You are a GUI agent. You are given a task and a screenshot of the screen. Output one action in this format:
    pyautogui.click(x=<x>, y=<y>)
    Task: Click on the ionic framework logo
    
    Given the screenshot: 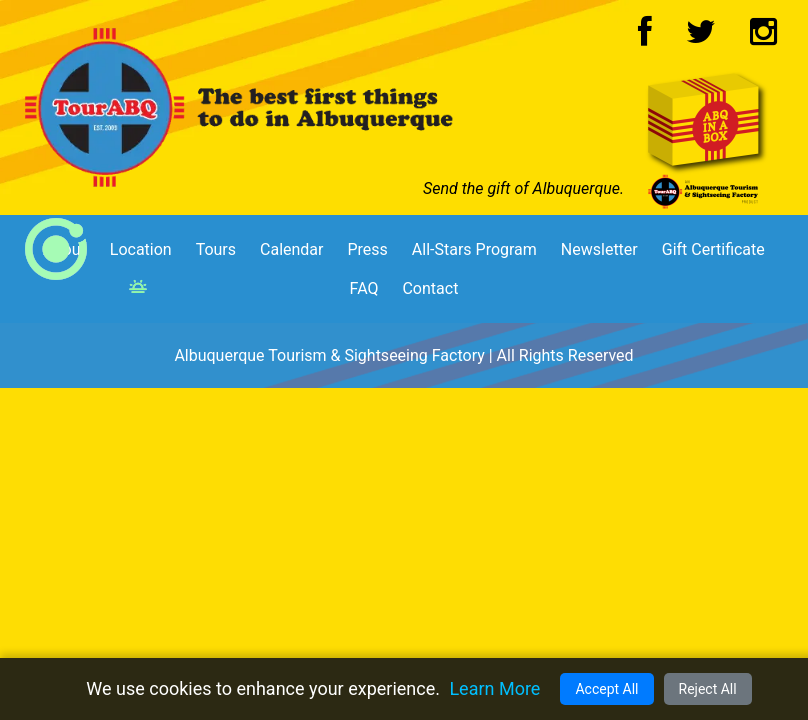 What is the action you would take?
    pyautogui.click(x=56, y=249)
    